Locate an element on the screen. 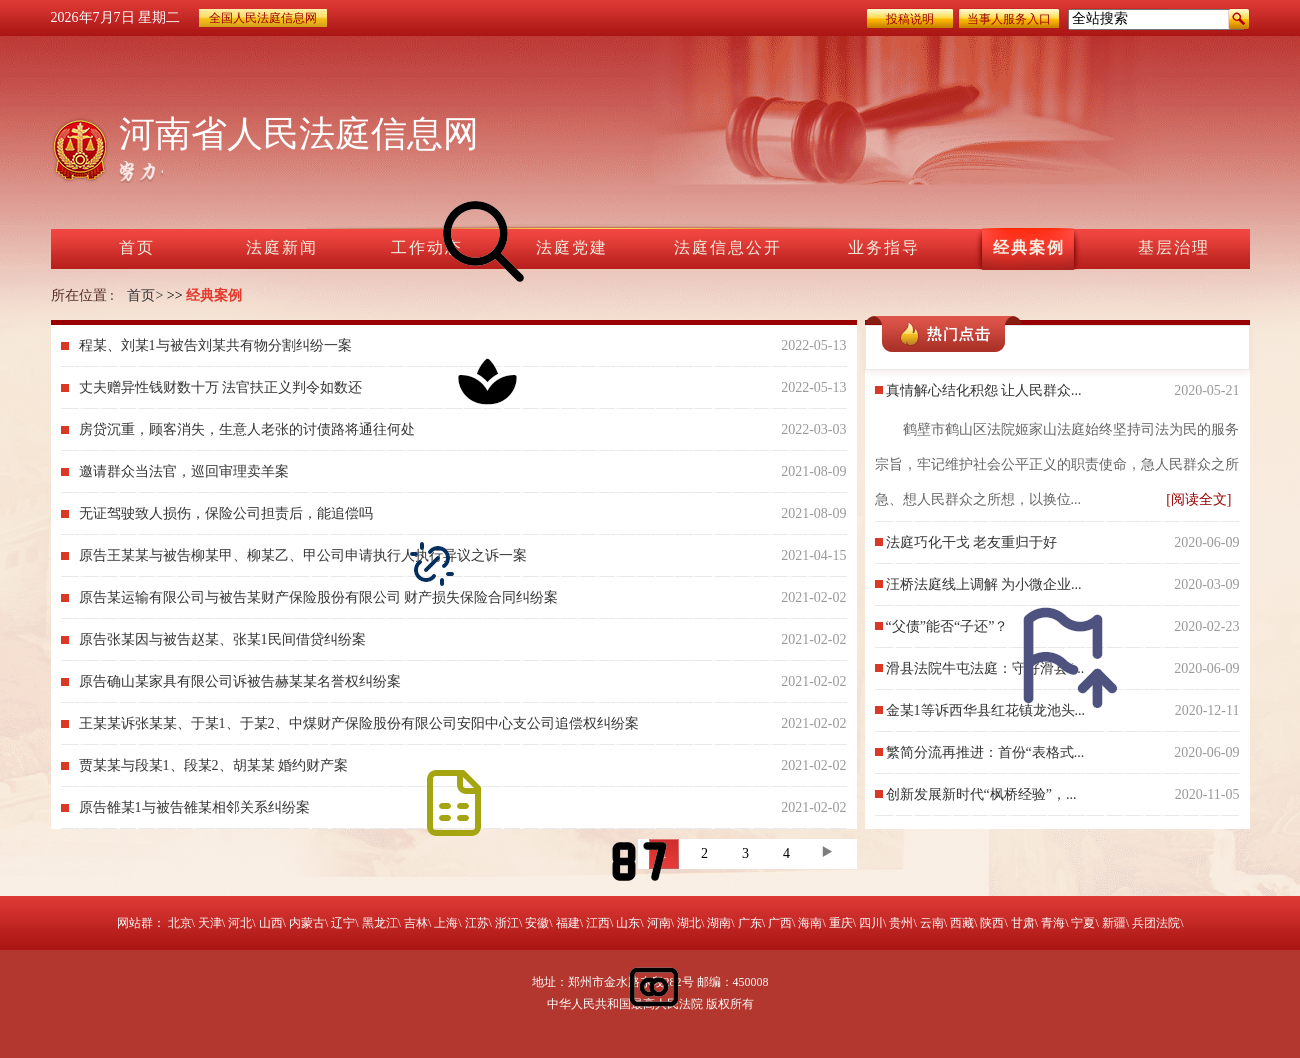 This screenshot has height=1058, width=1300. remove or break a hyperlink is located at coordinates (432, 564).